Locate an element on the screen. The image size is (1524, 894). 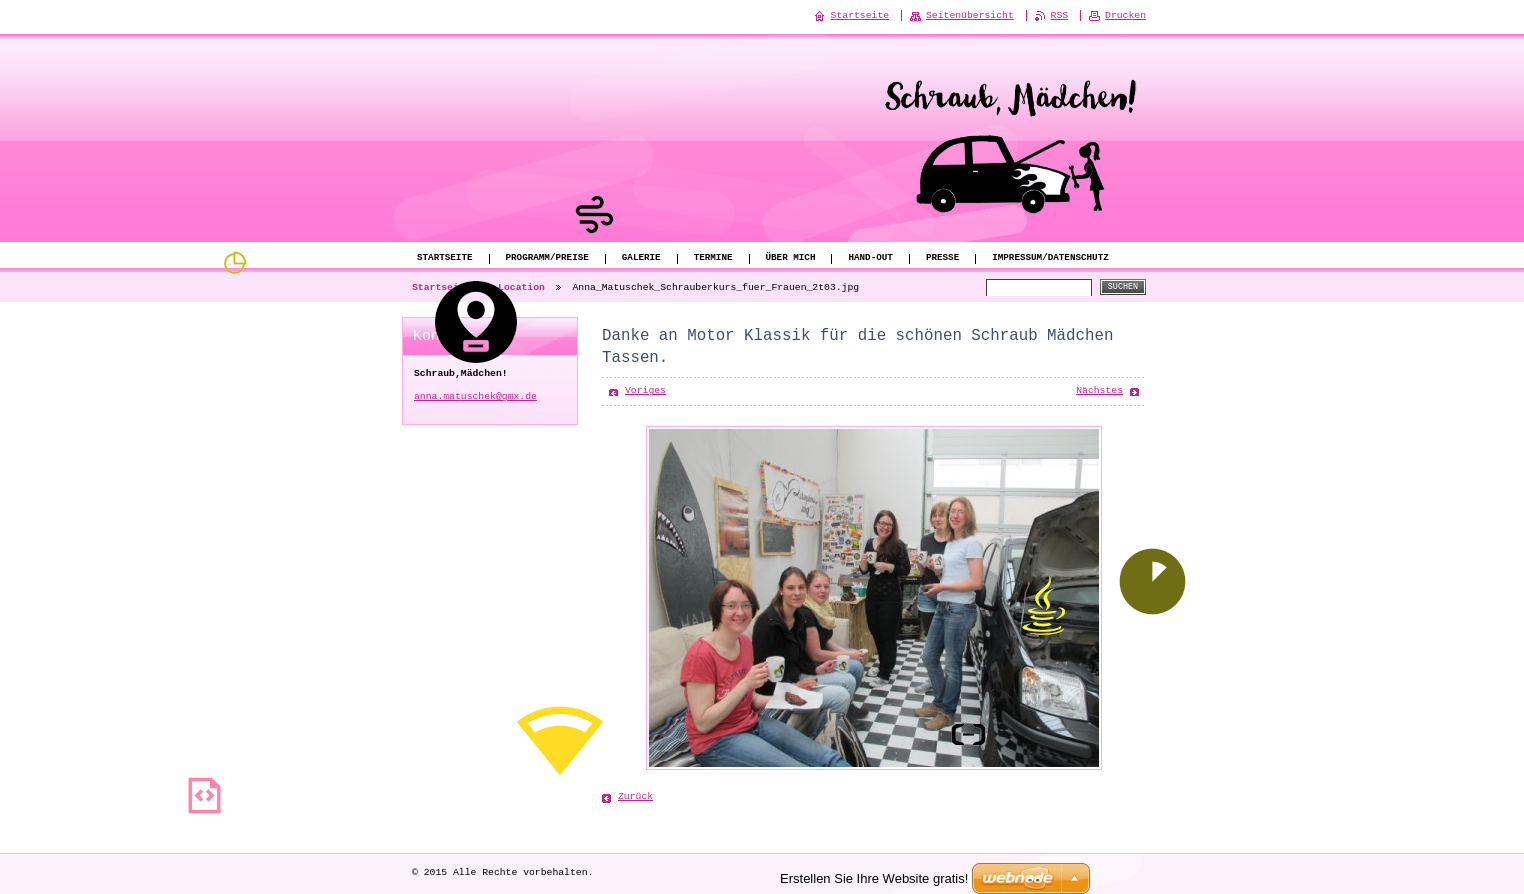
indicates windy weather conditions is located at coordinates (594, 214).